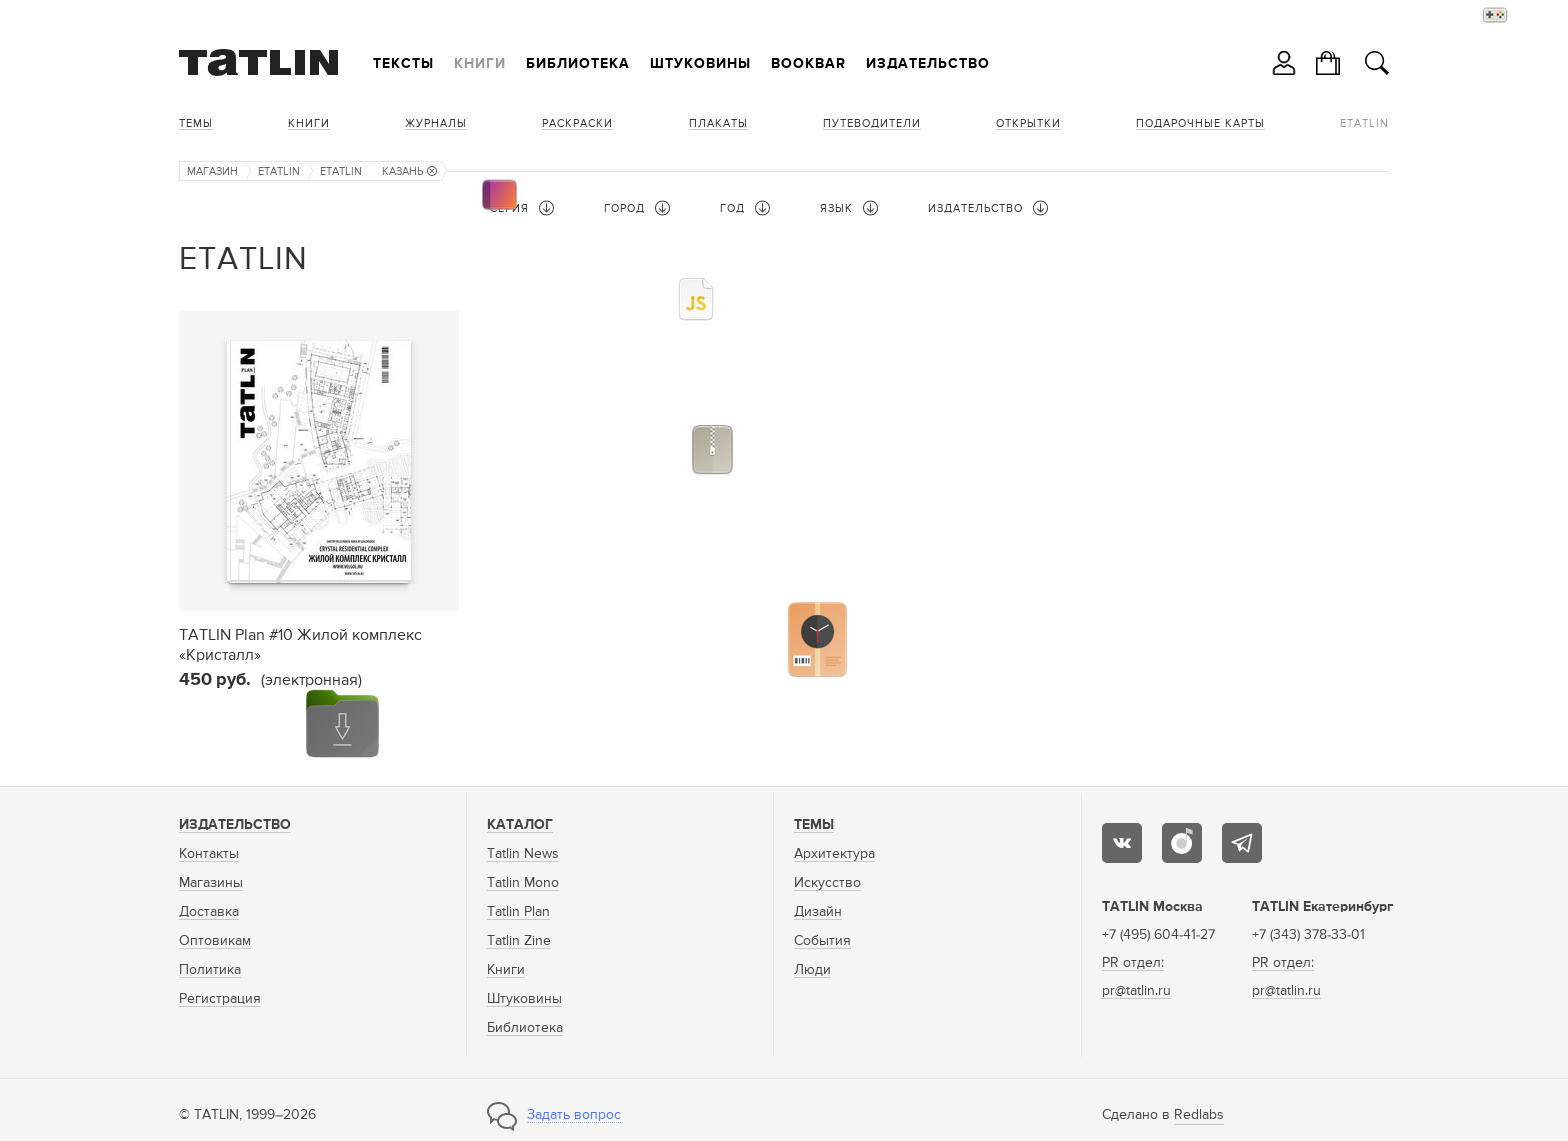  I want to click on indicates a javascript source file, so click(696, 299).